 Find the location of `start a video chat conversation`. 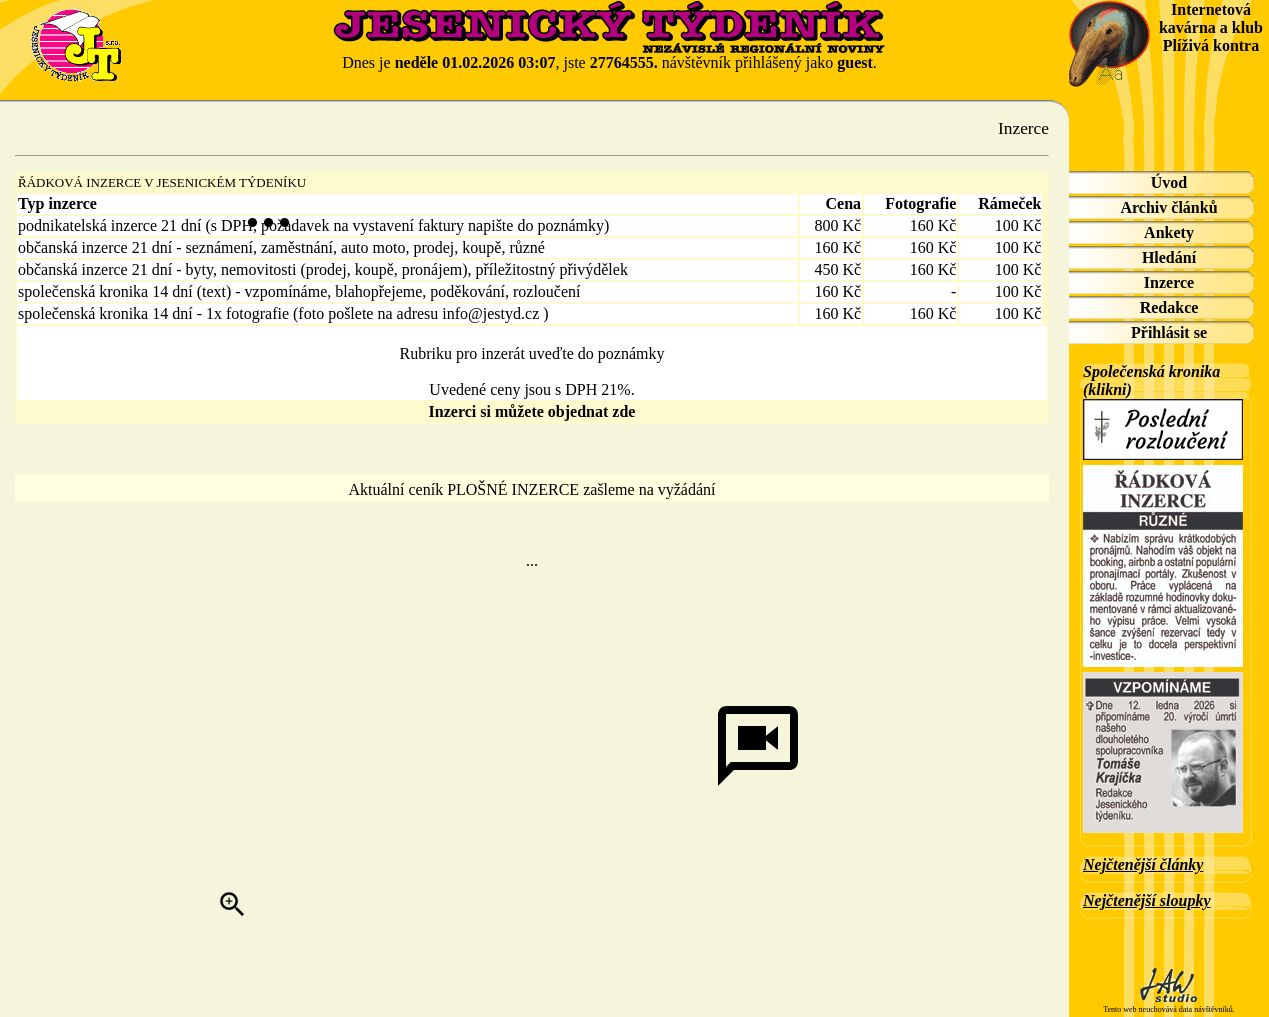

start a video chat conversation is located at coordinates (758, 746).